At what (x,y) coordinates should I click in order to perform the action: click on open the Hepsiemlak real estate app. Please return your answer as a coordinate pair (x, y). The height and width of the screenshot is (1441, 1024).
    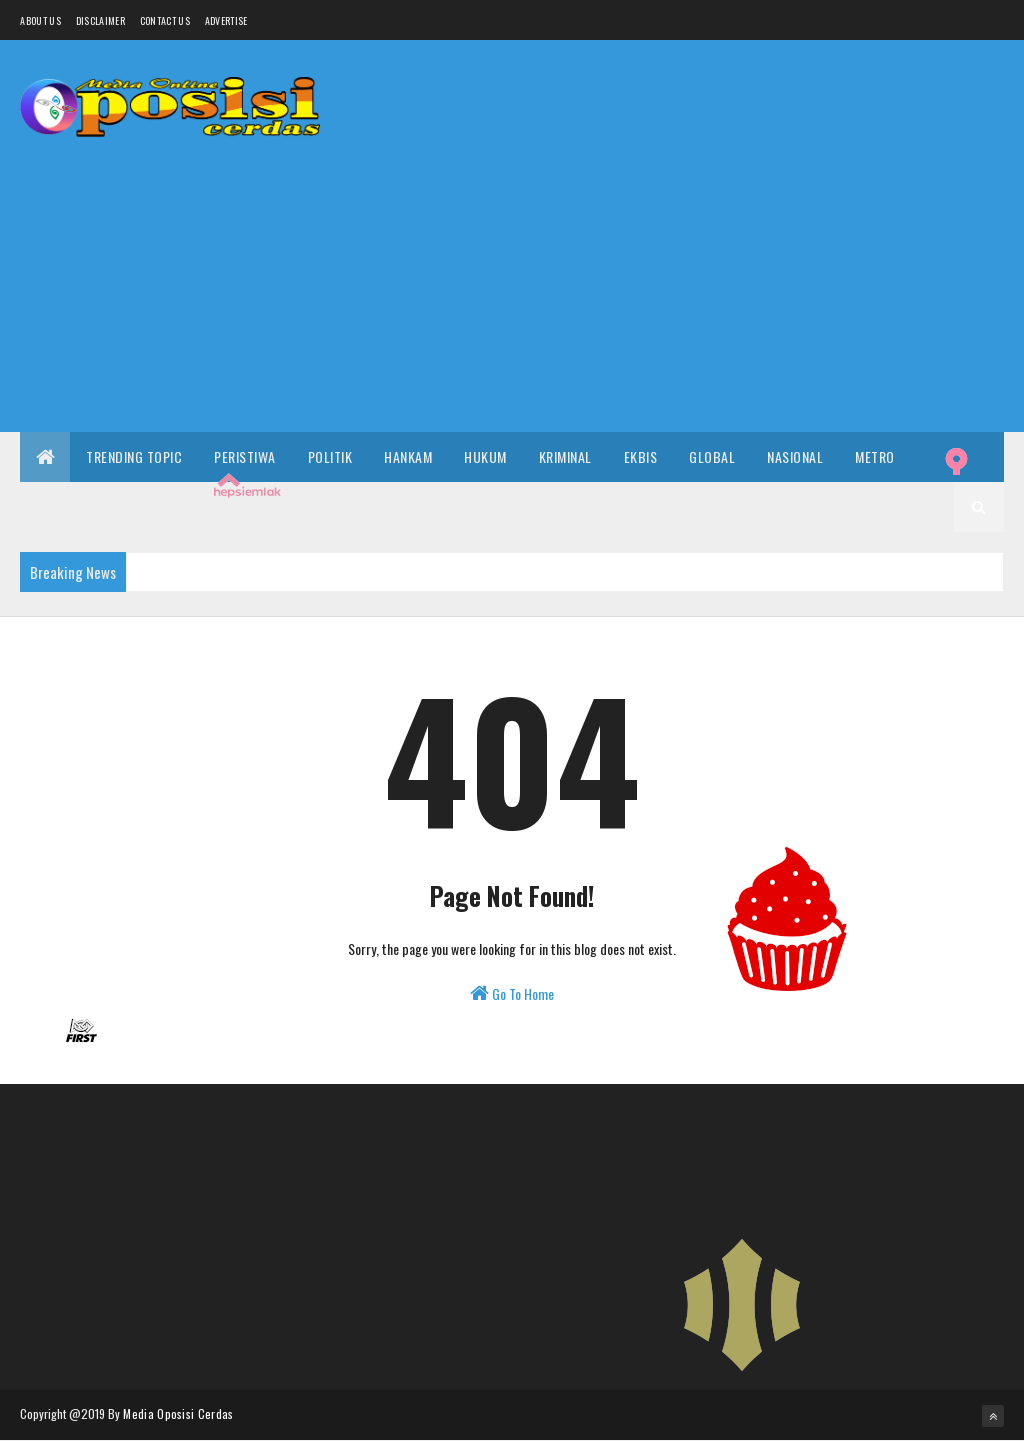
    Looking at the image, I should click on (247, 485).